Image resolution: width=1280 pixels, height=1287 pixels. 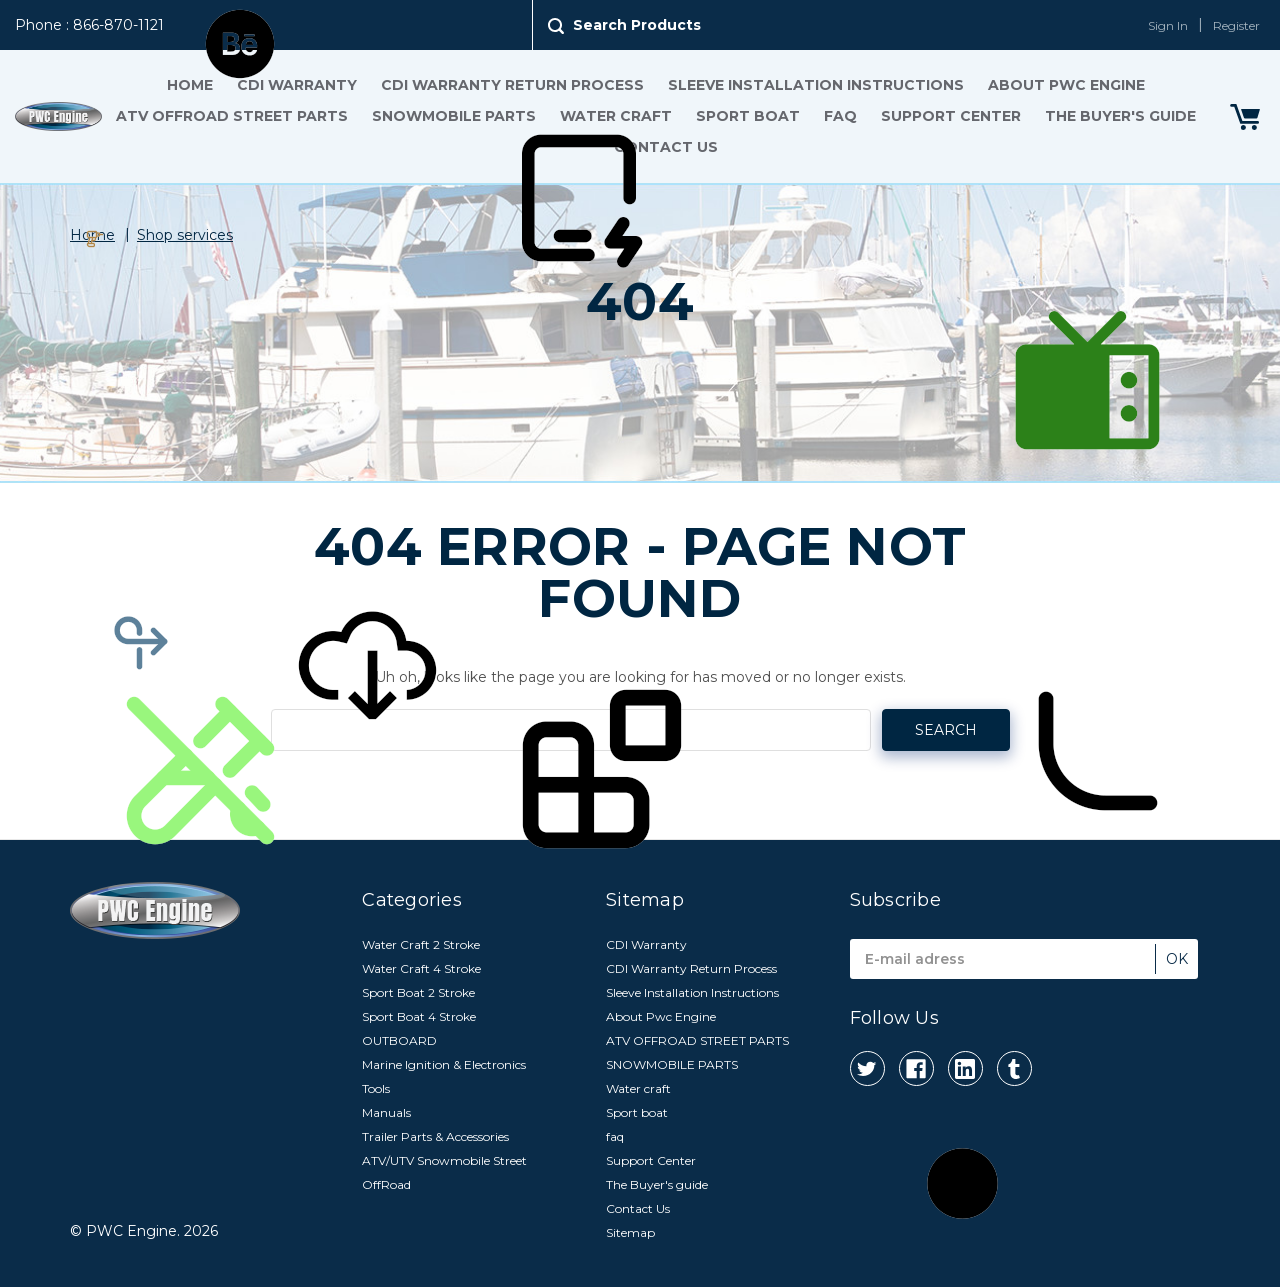 I want to click on redo or repeat the last action, so click(x=139, y=641).